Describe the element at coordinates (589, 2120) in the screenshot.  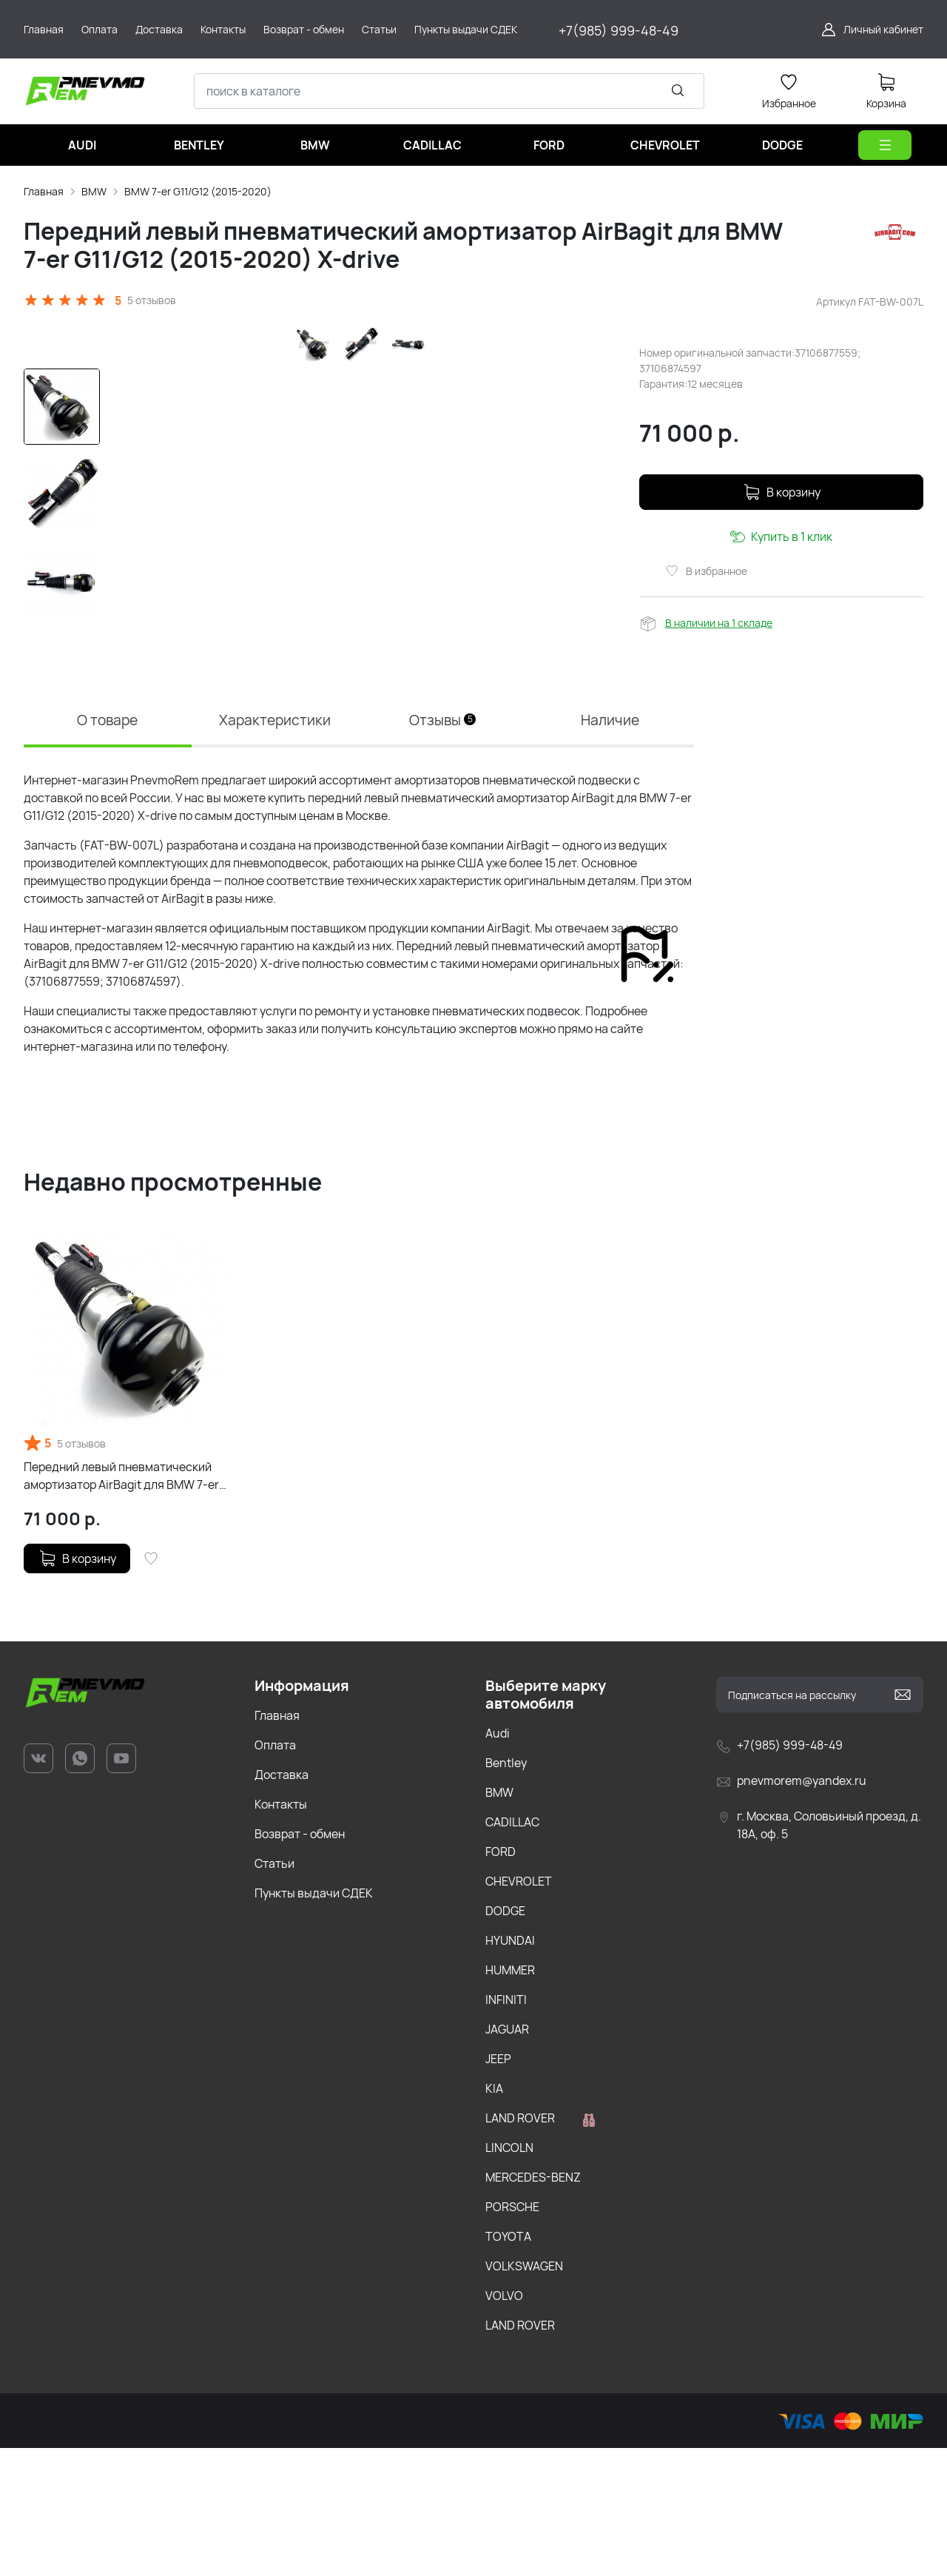
I see `safety vest or protective gear settings` at that location.